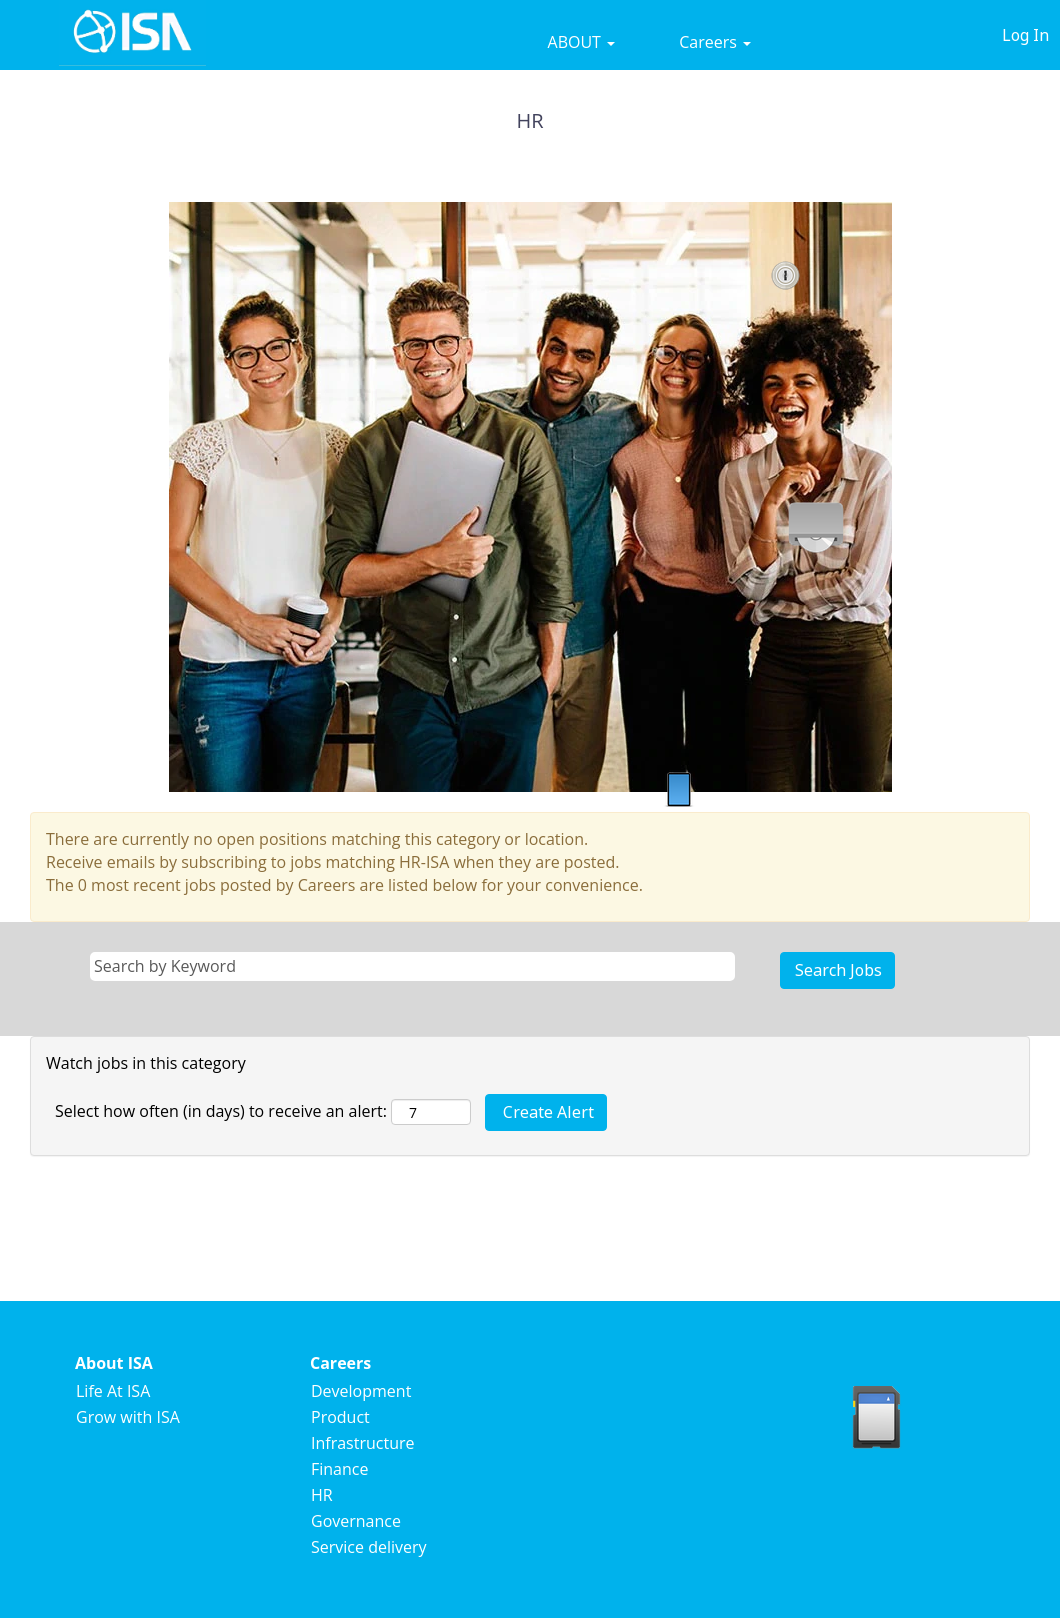 This screenshot has height=1618, width=1060. I want to click on iPad Mini device icon, so click(679, 786).